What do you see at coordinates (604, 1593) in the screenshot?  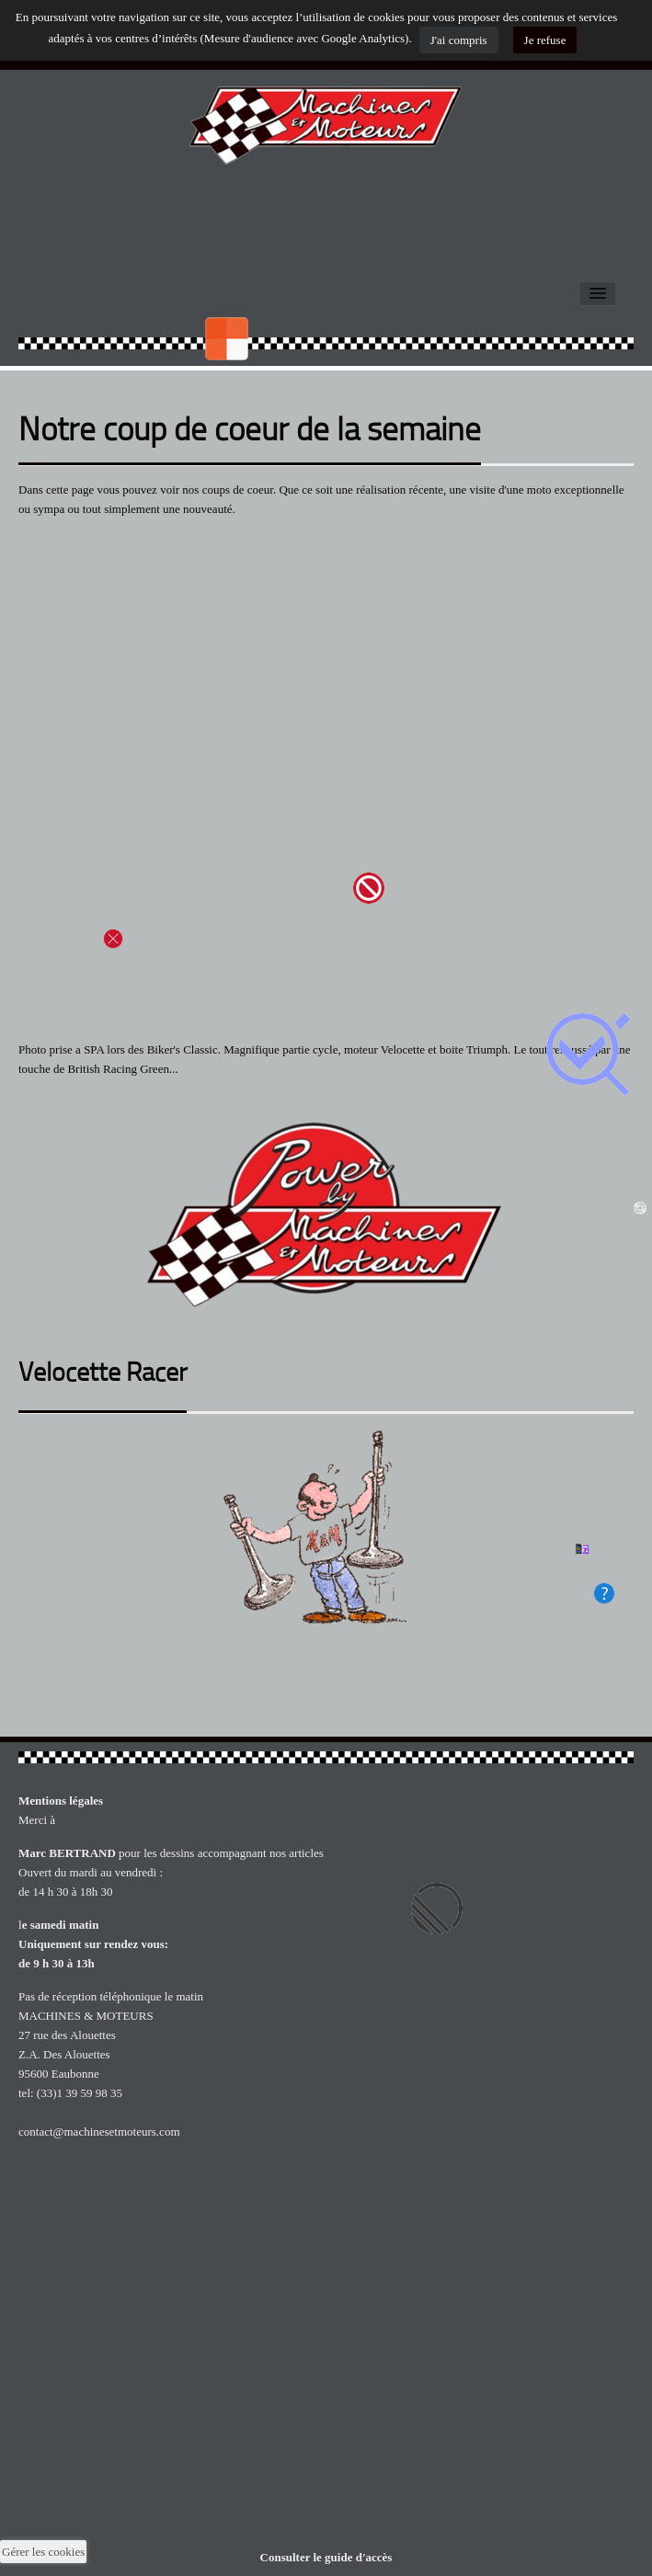 I see `indicates help or additional information is available` at bounding box center [604, 1593].